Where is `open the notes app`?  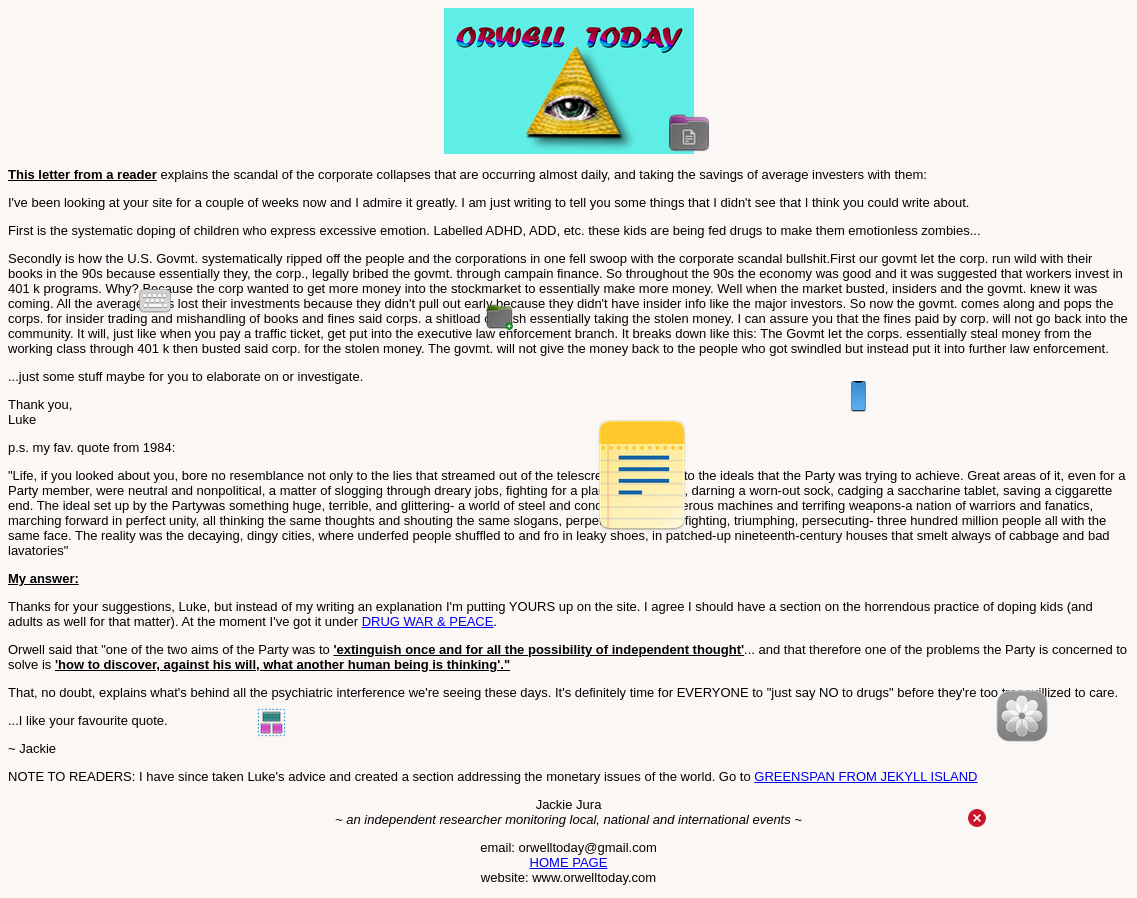 open the notes app is located at coordinates (642, 475).